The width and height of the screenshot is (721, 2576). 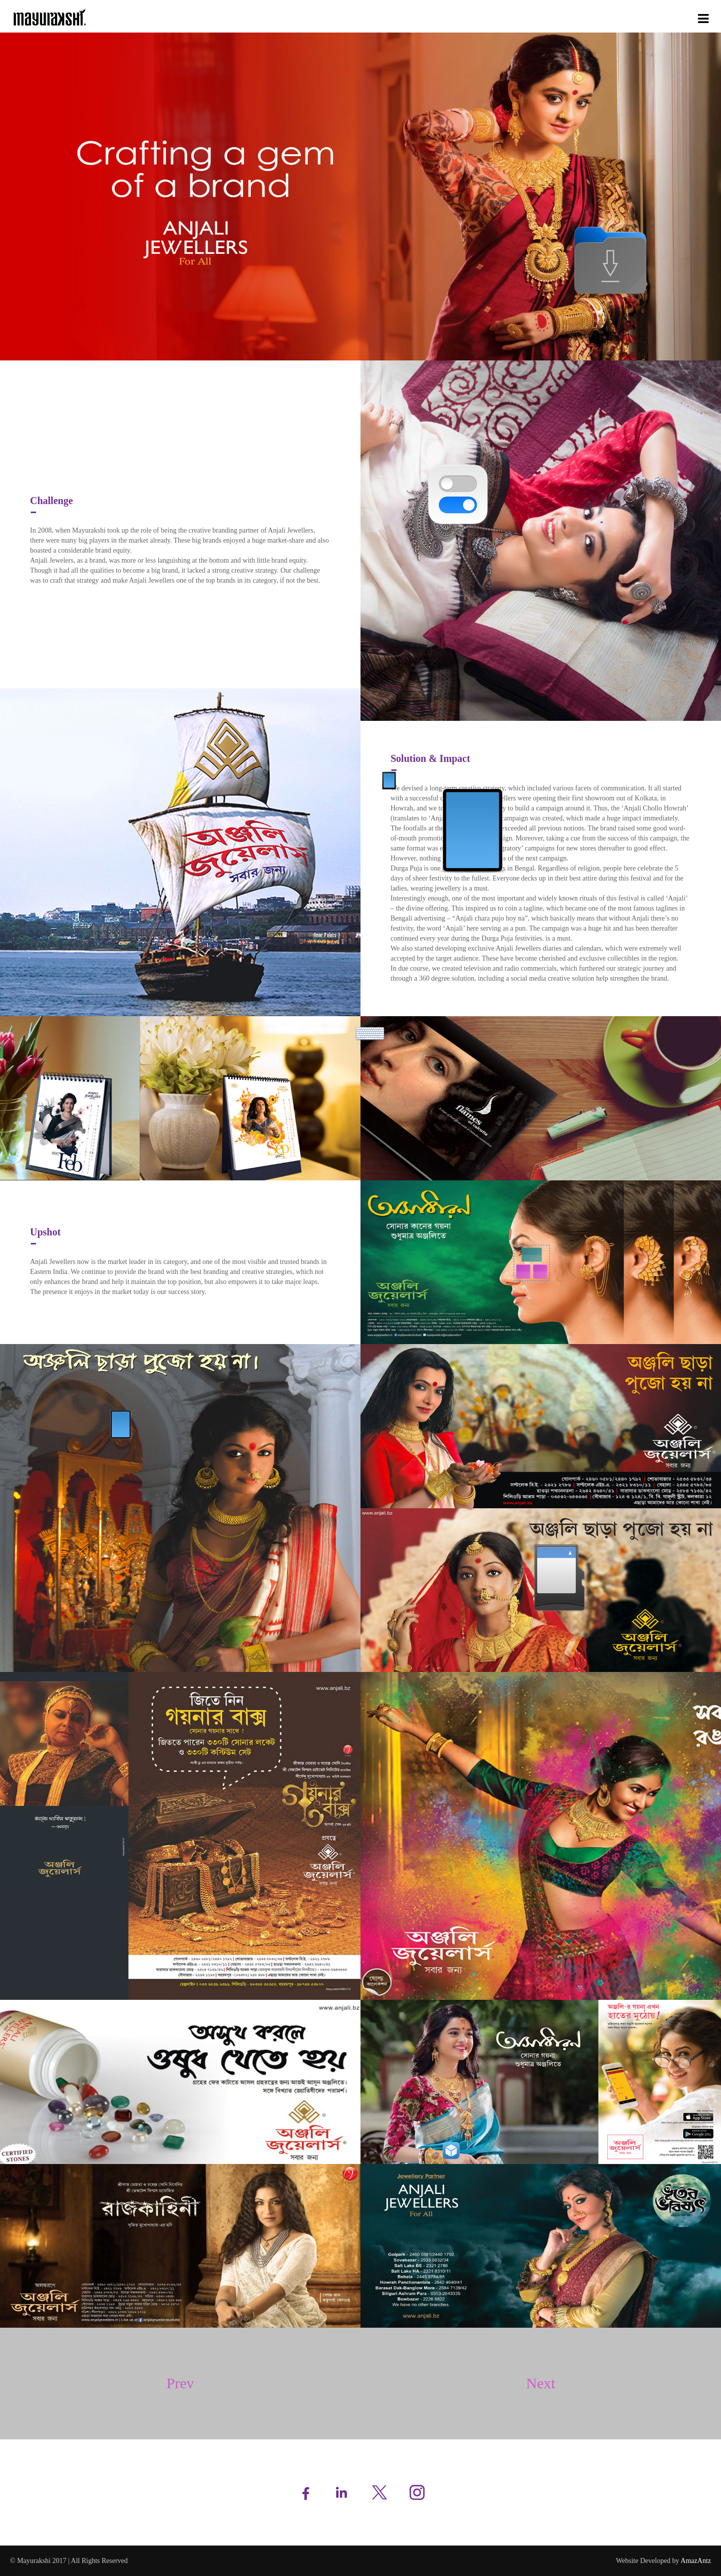 I want to click on iPad Air device connected, so click(x=473, y=831).